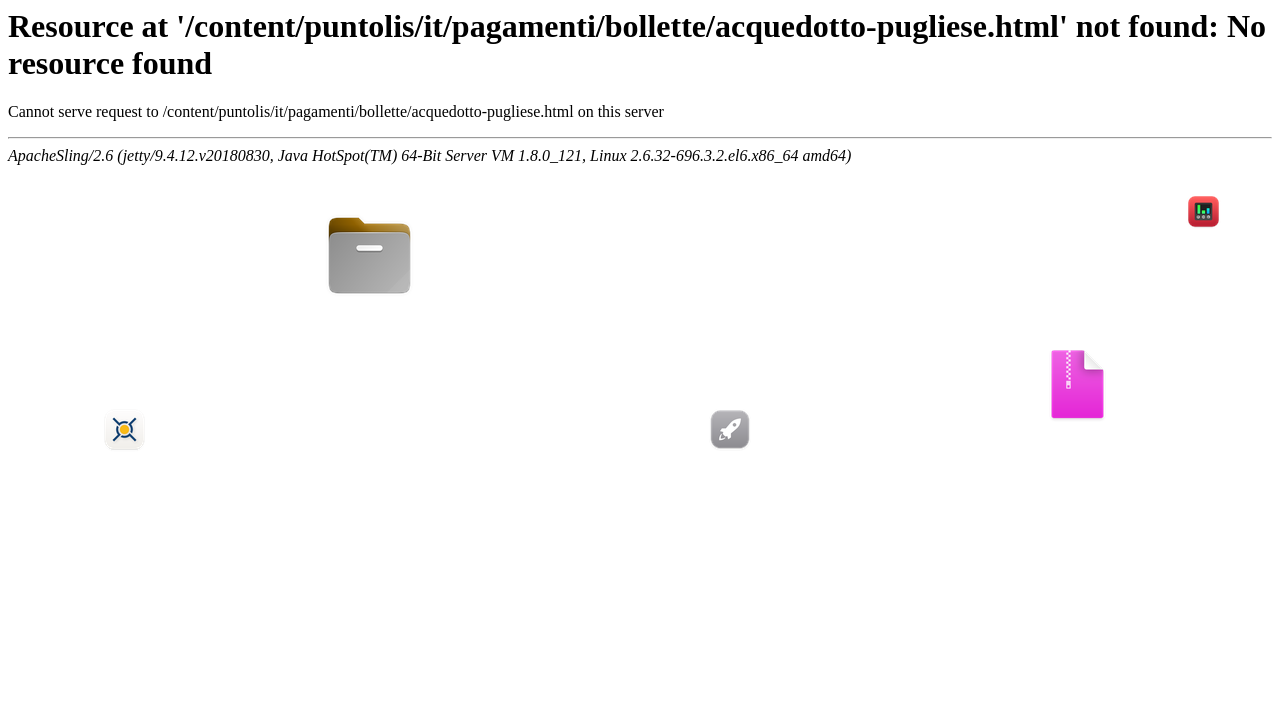 The height and width of the screenshot is (720, 1280). Describe the element at coordinates (1077, 385) in the screenshot. I see `open a compressed RAR archive file` at that location.